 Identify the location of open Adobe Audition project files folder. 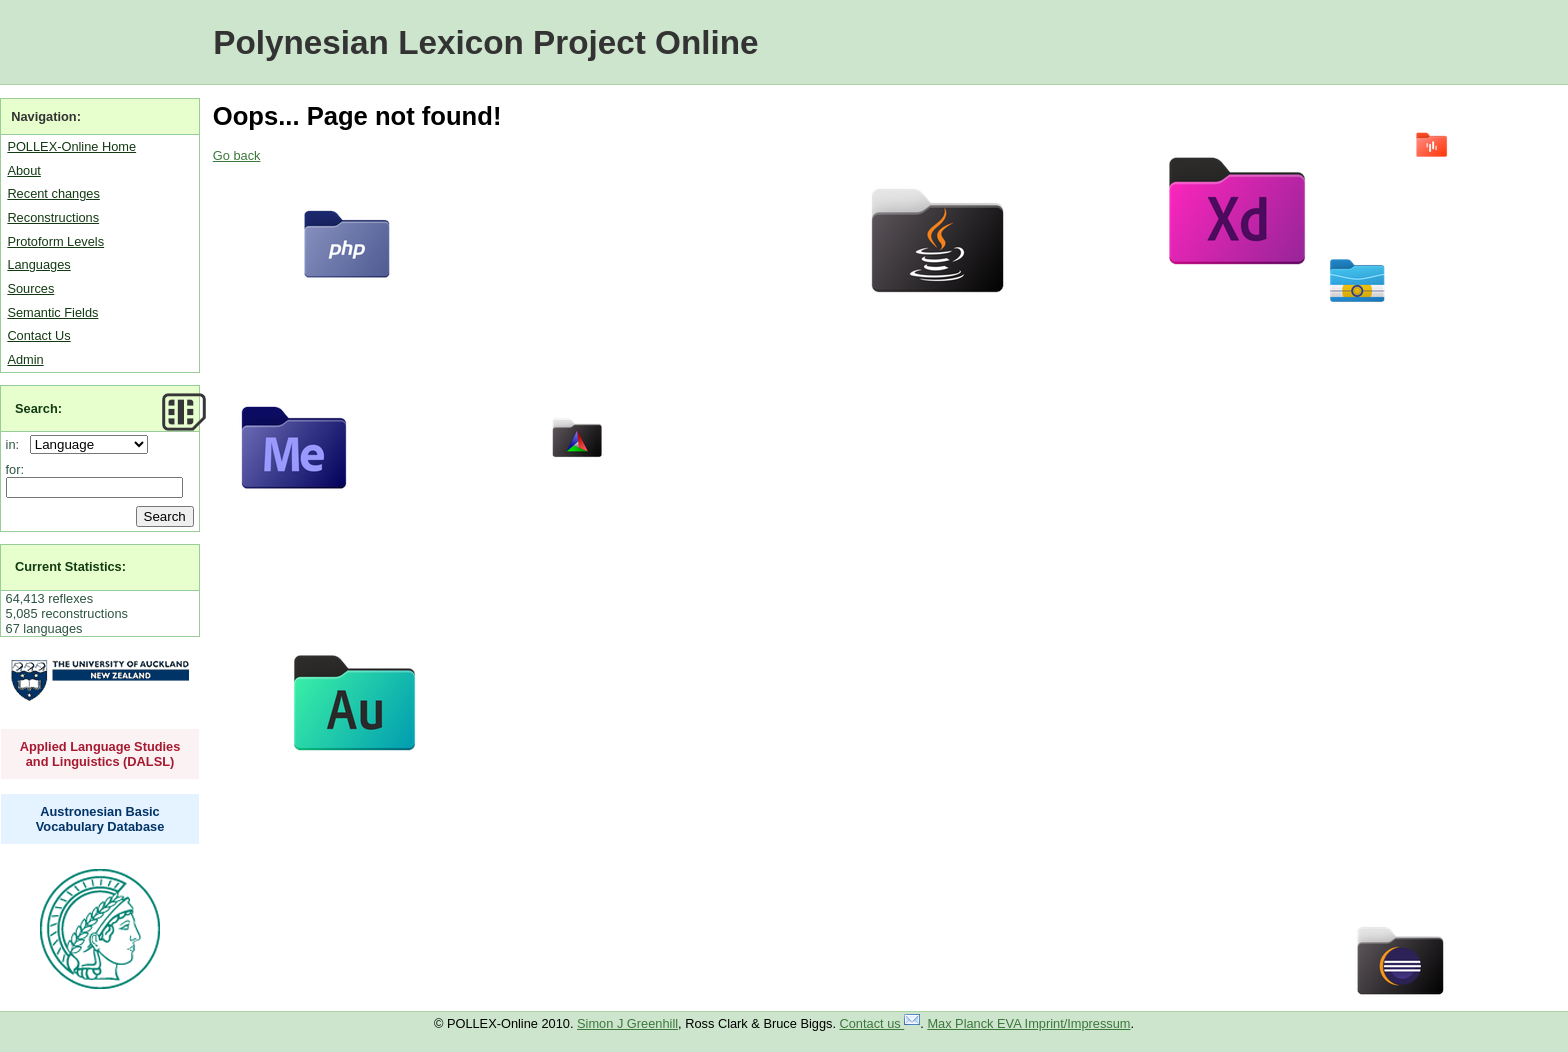
(354, 706).